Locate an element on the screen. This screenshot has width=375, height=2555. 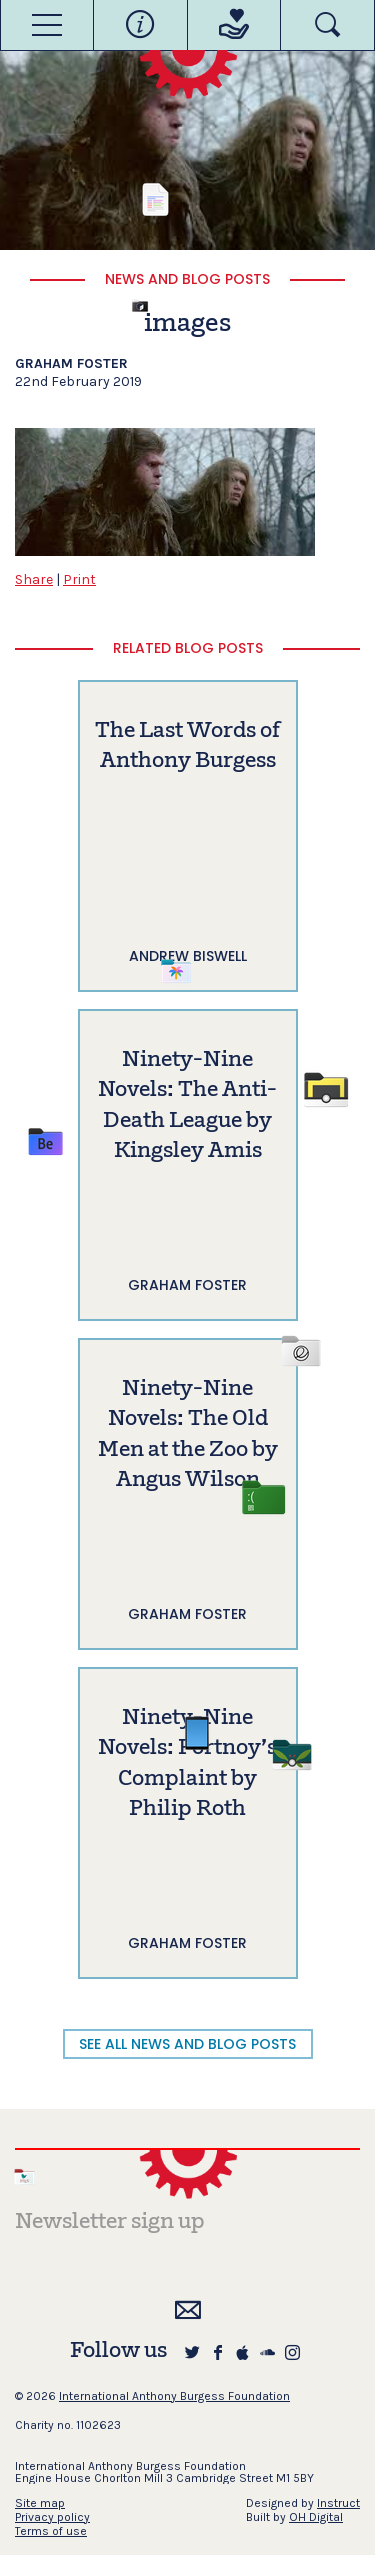
a script or code file is located at coordinates (155, 199).